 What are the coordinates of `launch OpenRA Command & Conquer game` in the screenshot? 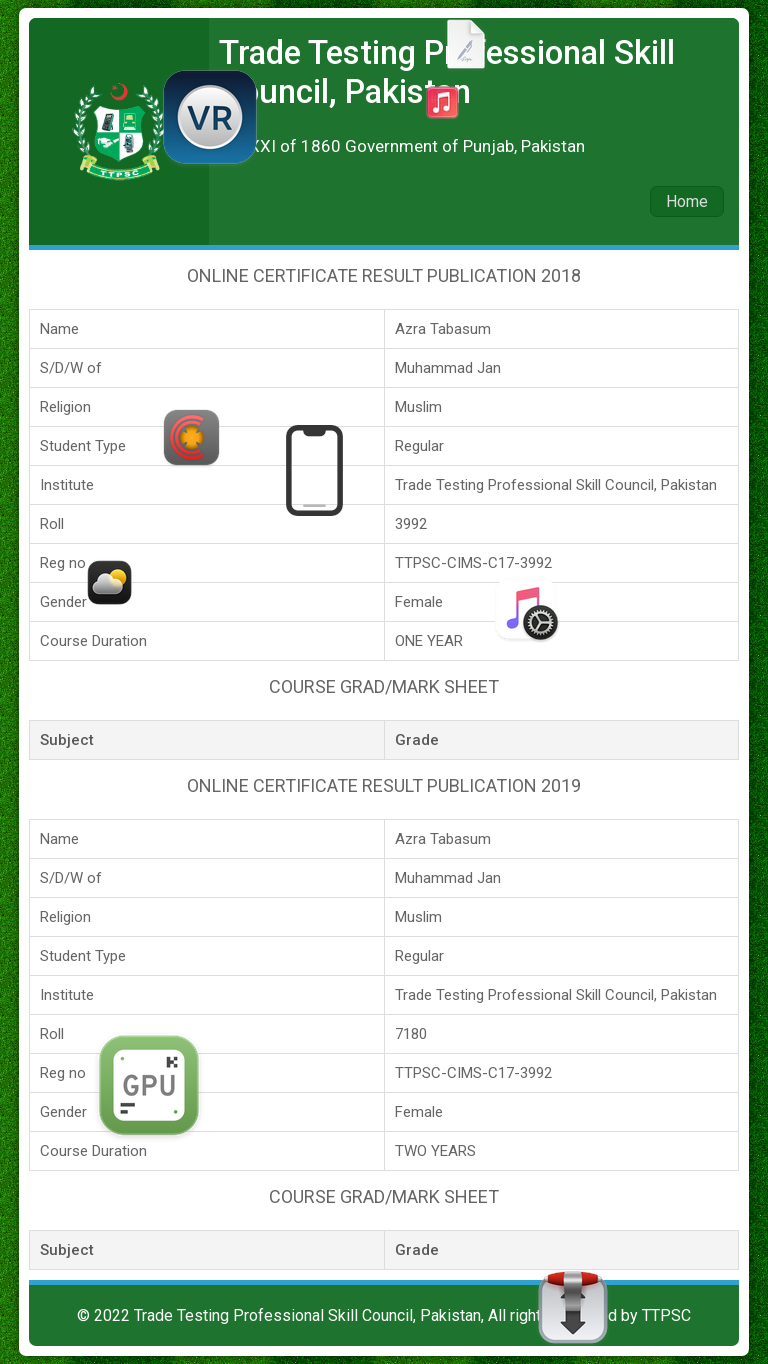 It's located at (191, 437).